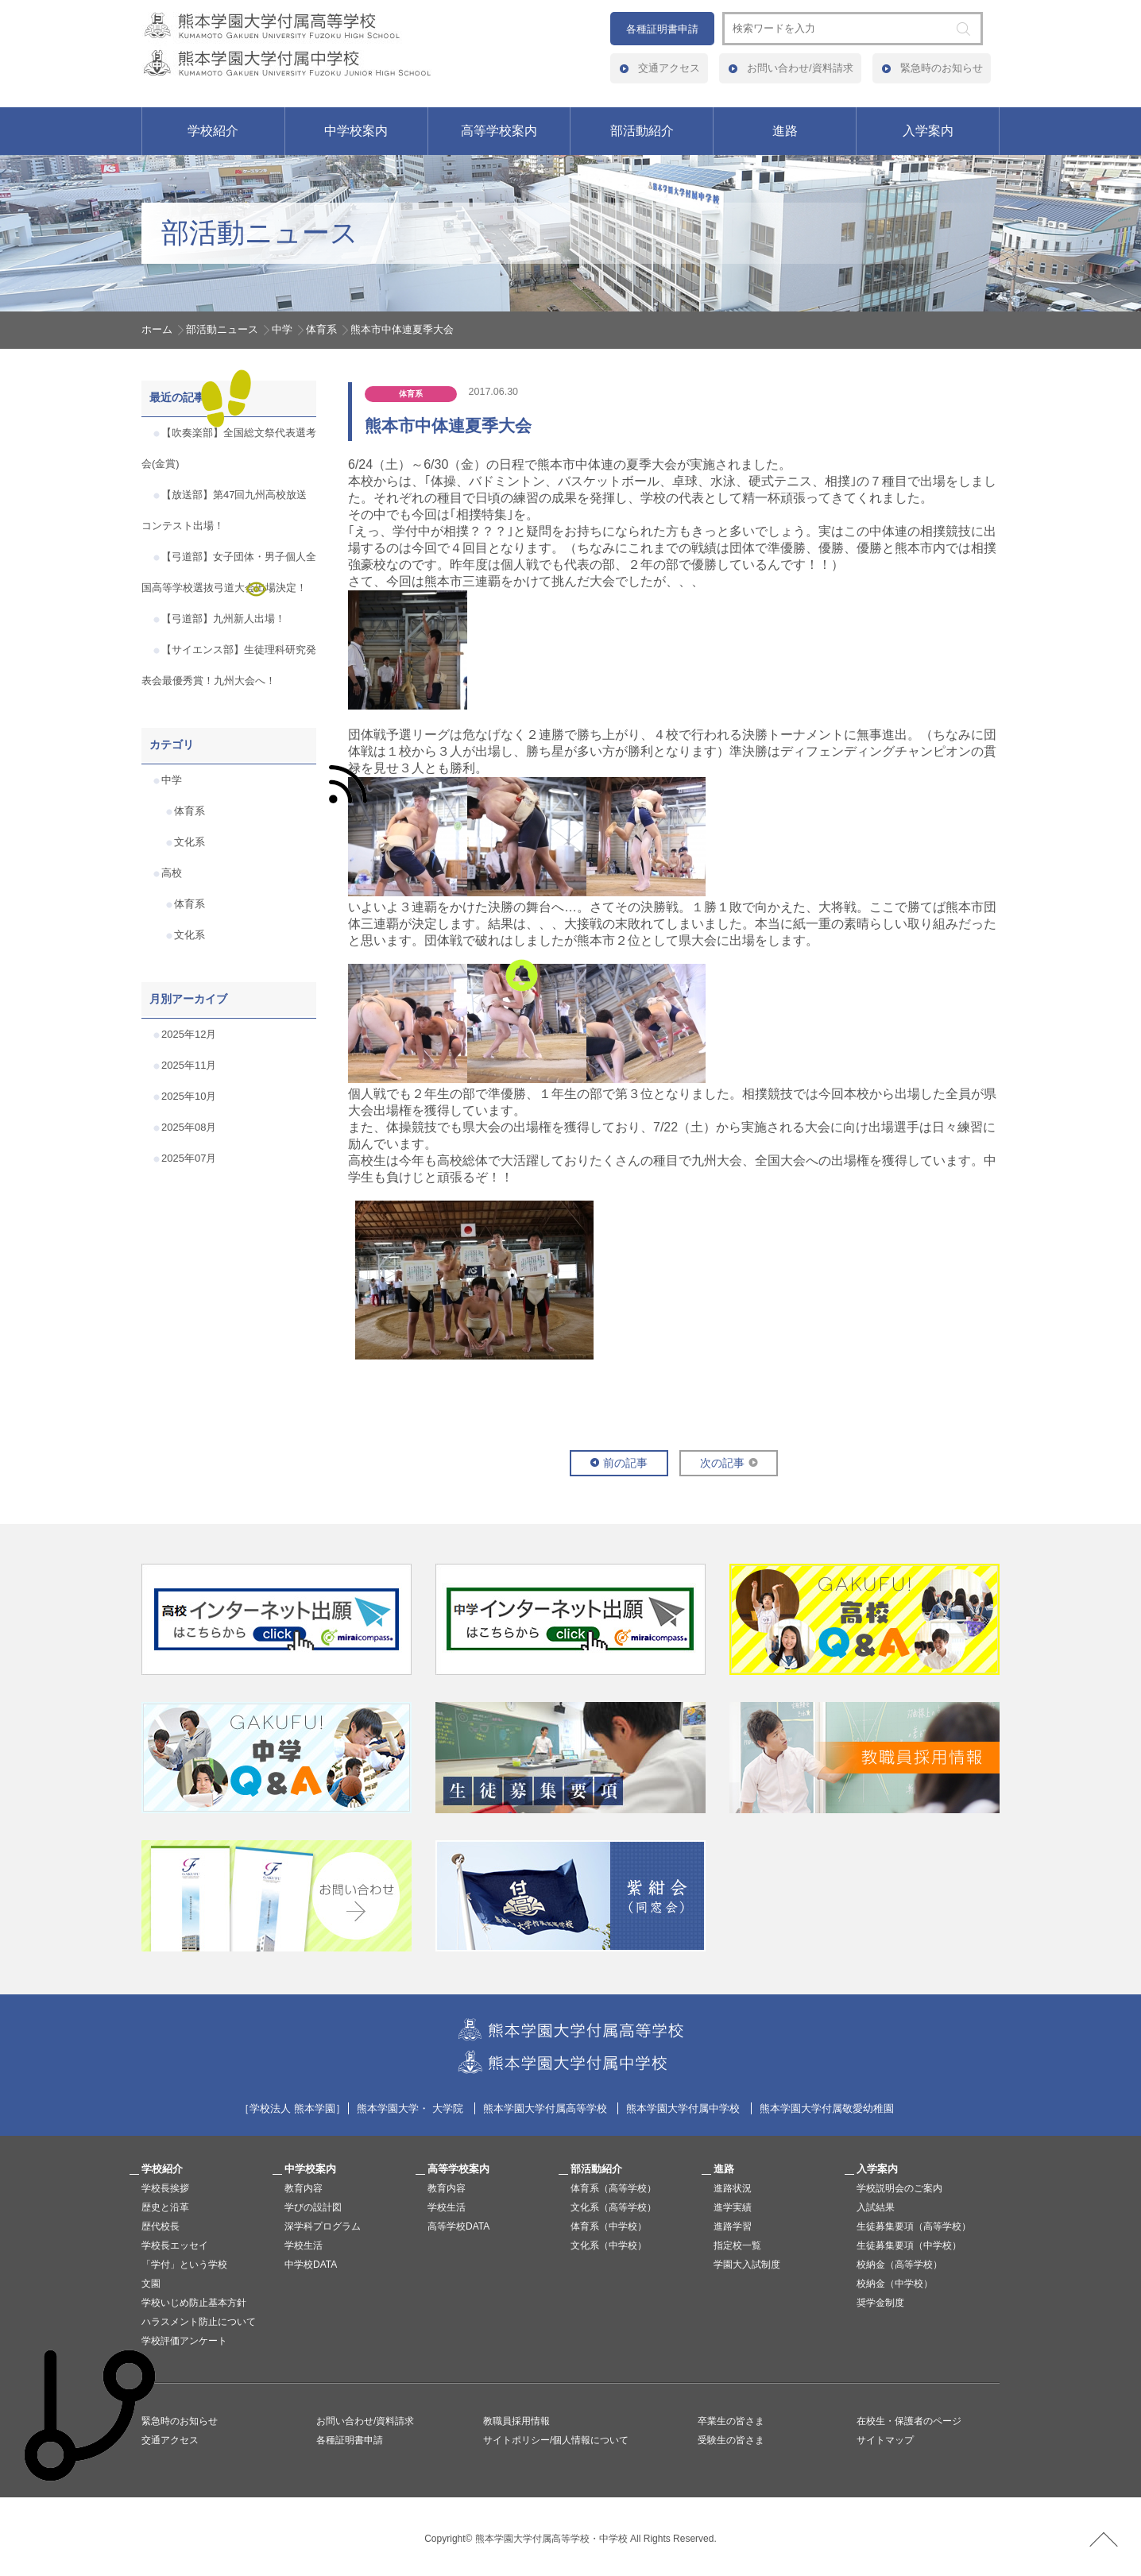 The width and height of the screenshot is (1141, 2576). Describe the element at coordinates (256, 589) in the screenshot. I see `view or preview content` at that location.